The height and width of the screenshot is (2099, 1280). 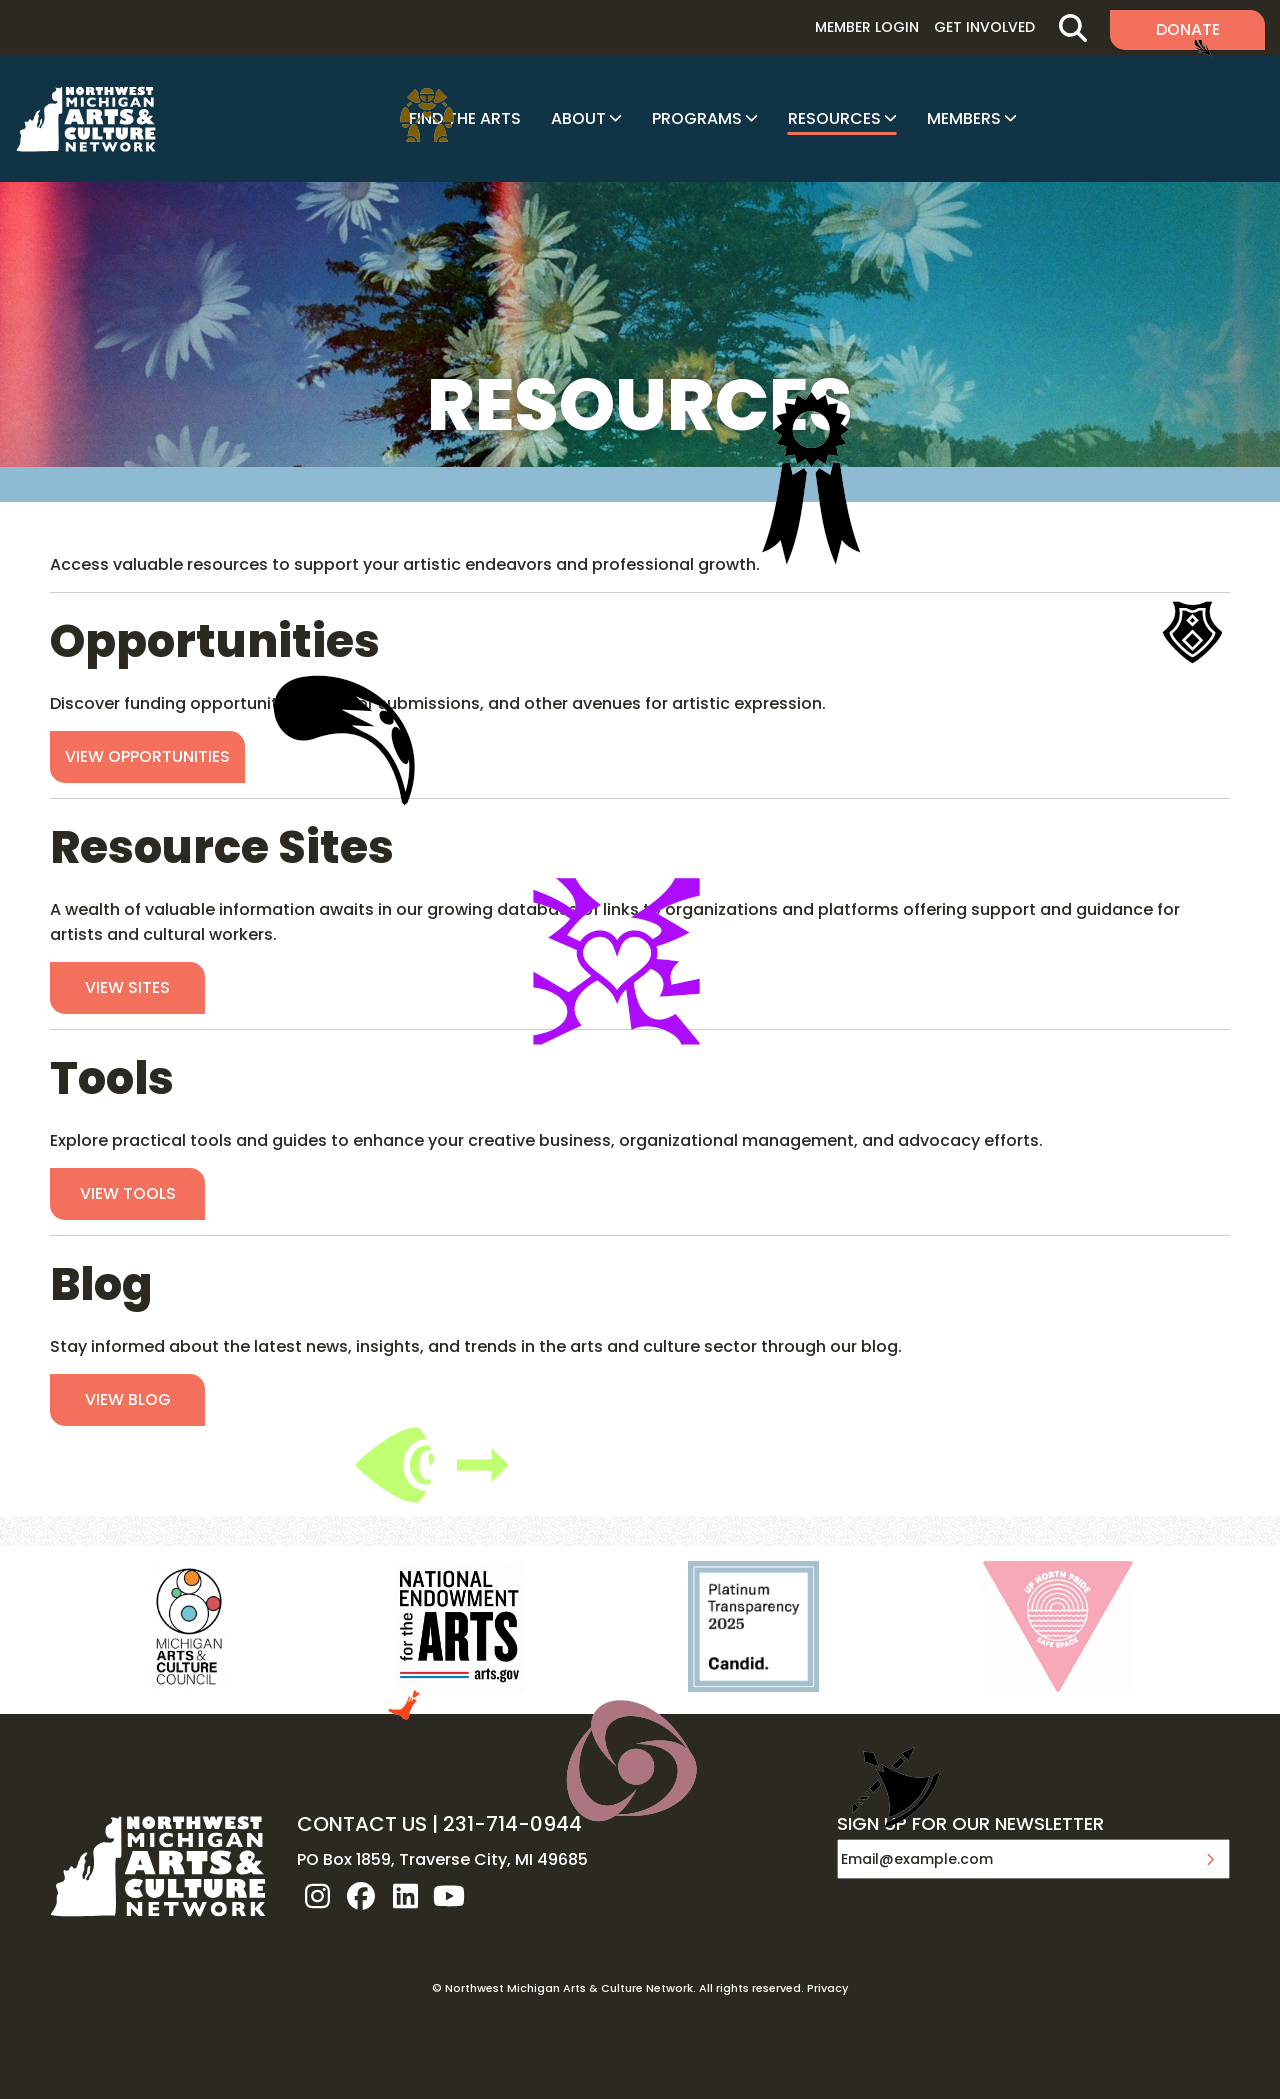 I want to click on look at or focus on a target object, so click(x=434, y=1465).